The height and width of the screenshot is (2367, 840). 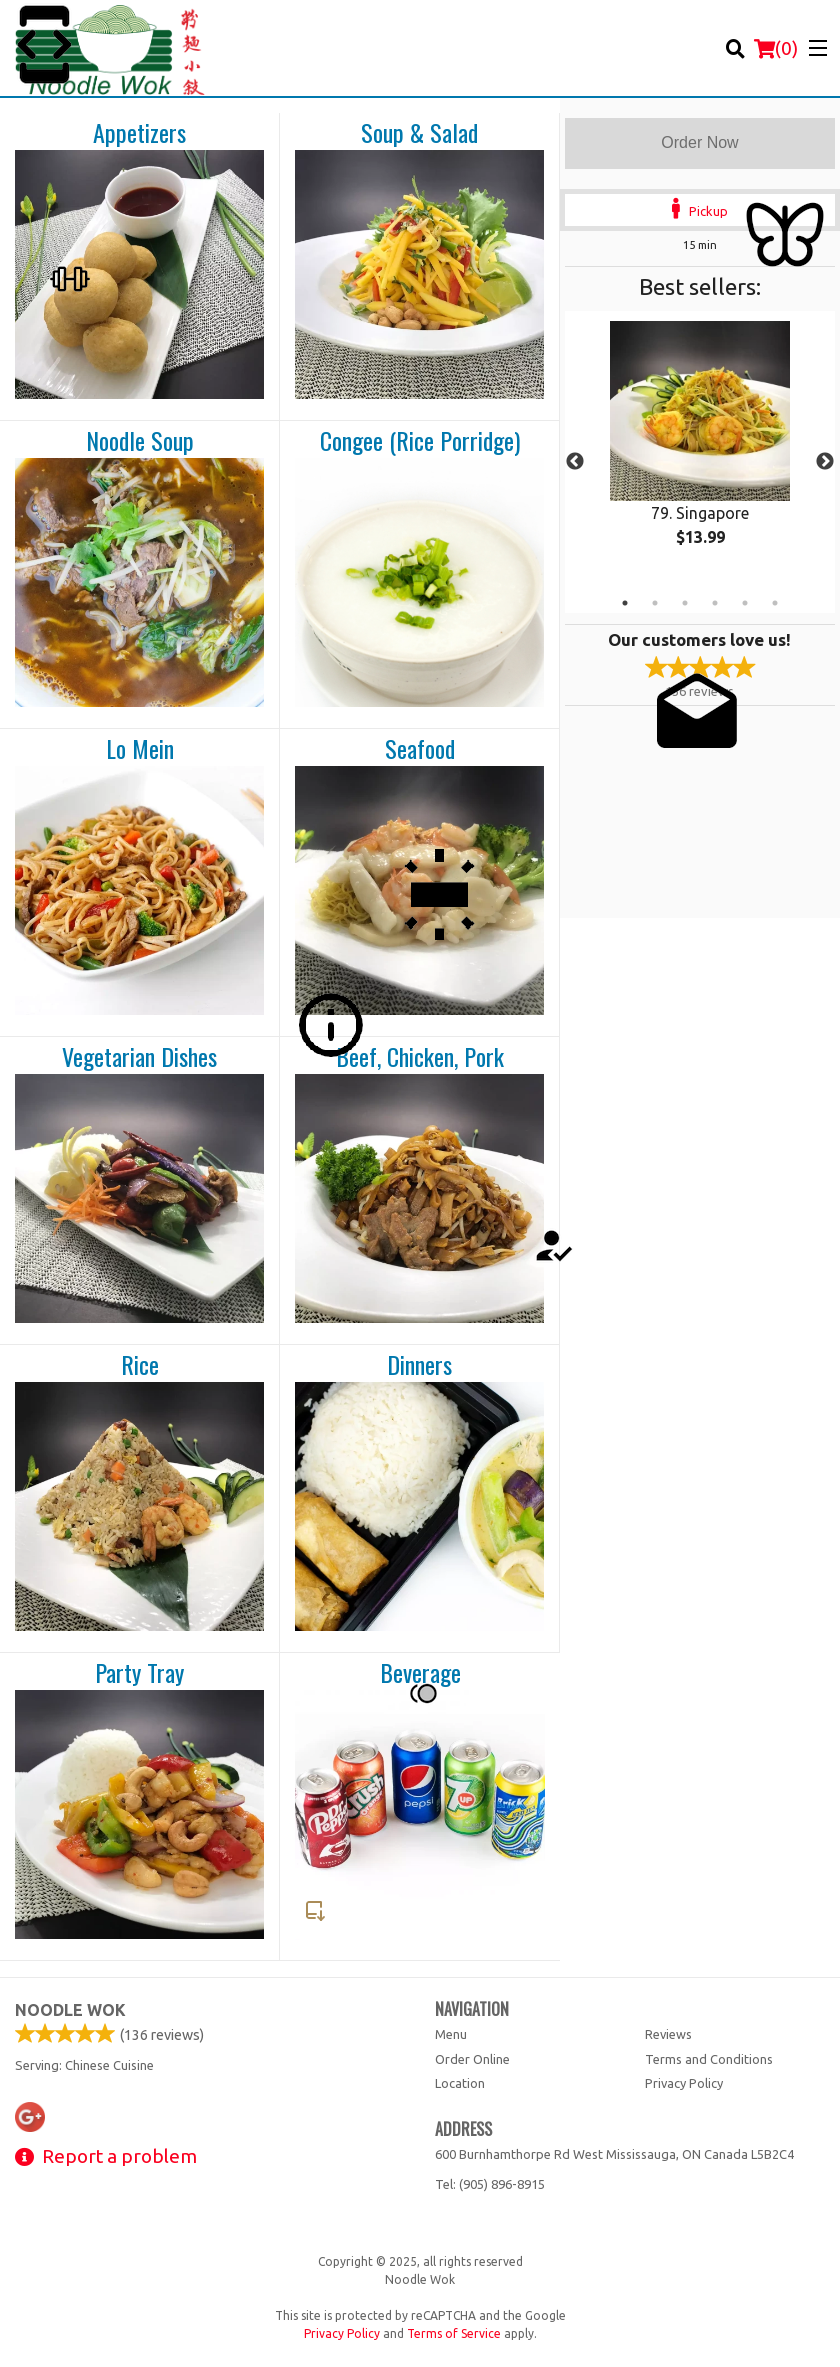 What do you see at coordinates (44, 44) in the screenshot?
I see `access developer mode settings` at bounding box center [44, 44].